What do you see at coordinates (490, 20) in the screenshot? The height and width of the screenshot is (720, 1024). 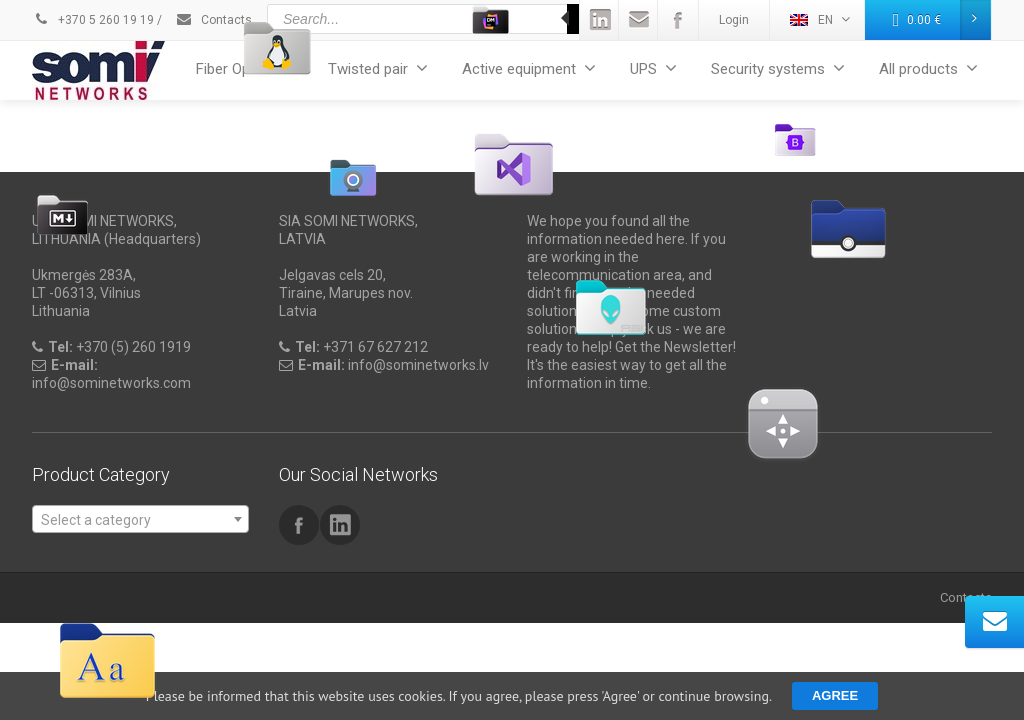 I see `open JetBrains dotMemory project folder` at bounding box center [490, 20].